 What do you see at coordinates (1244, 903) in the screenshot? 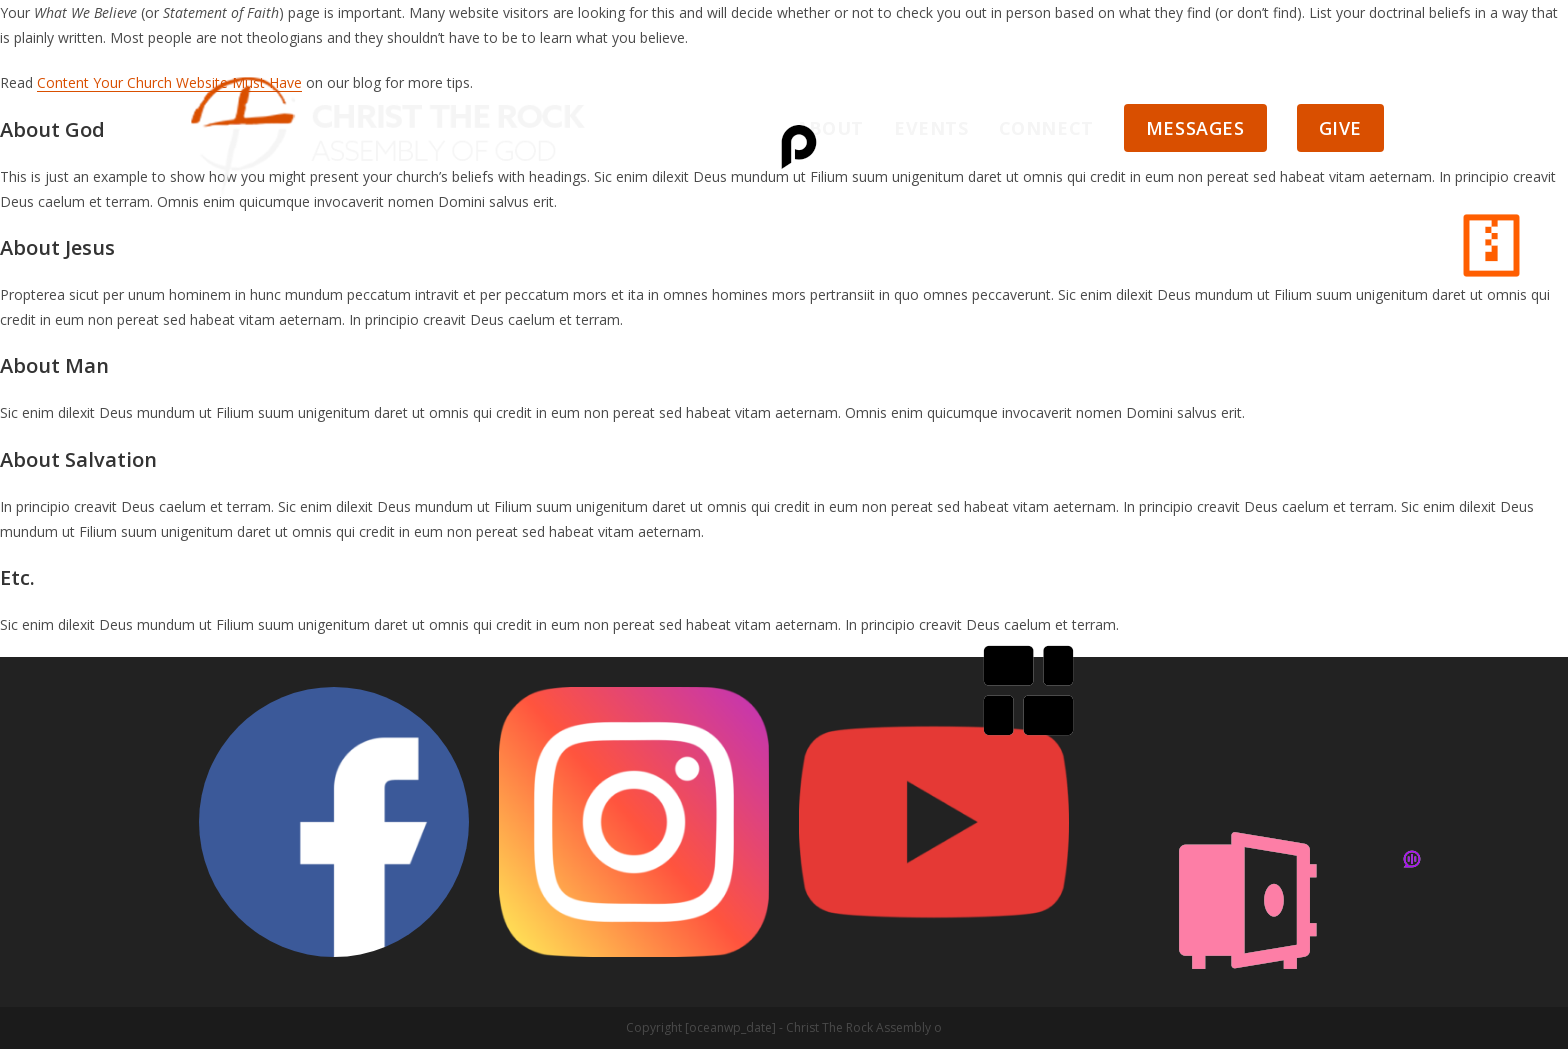
I see `access secure storage or vault` at bounding box center [1244, 903].